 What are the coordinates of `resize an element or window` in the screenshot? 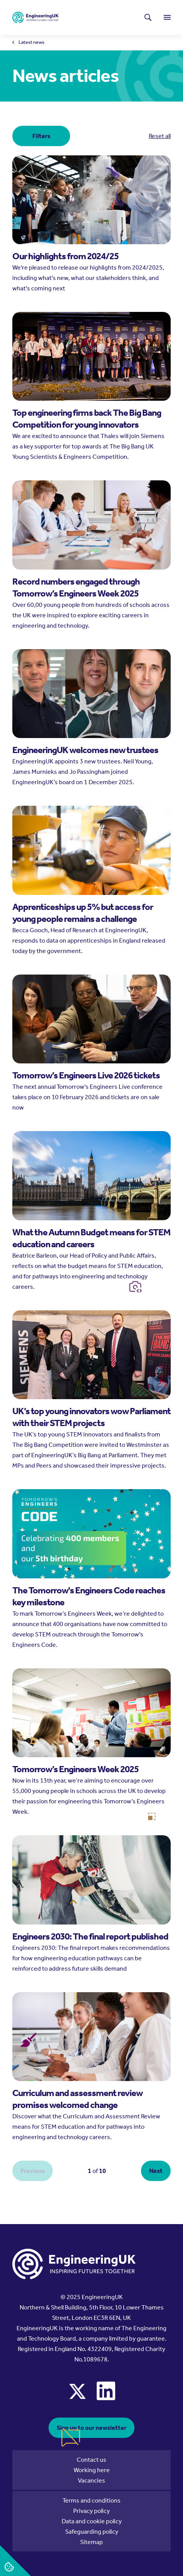 It's located at (152, 1816).